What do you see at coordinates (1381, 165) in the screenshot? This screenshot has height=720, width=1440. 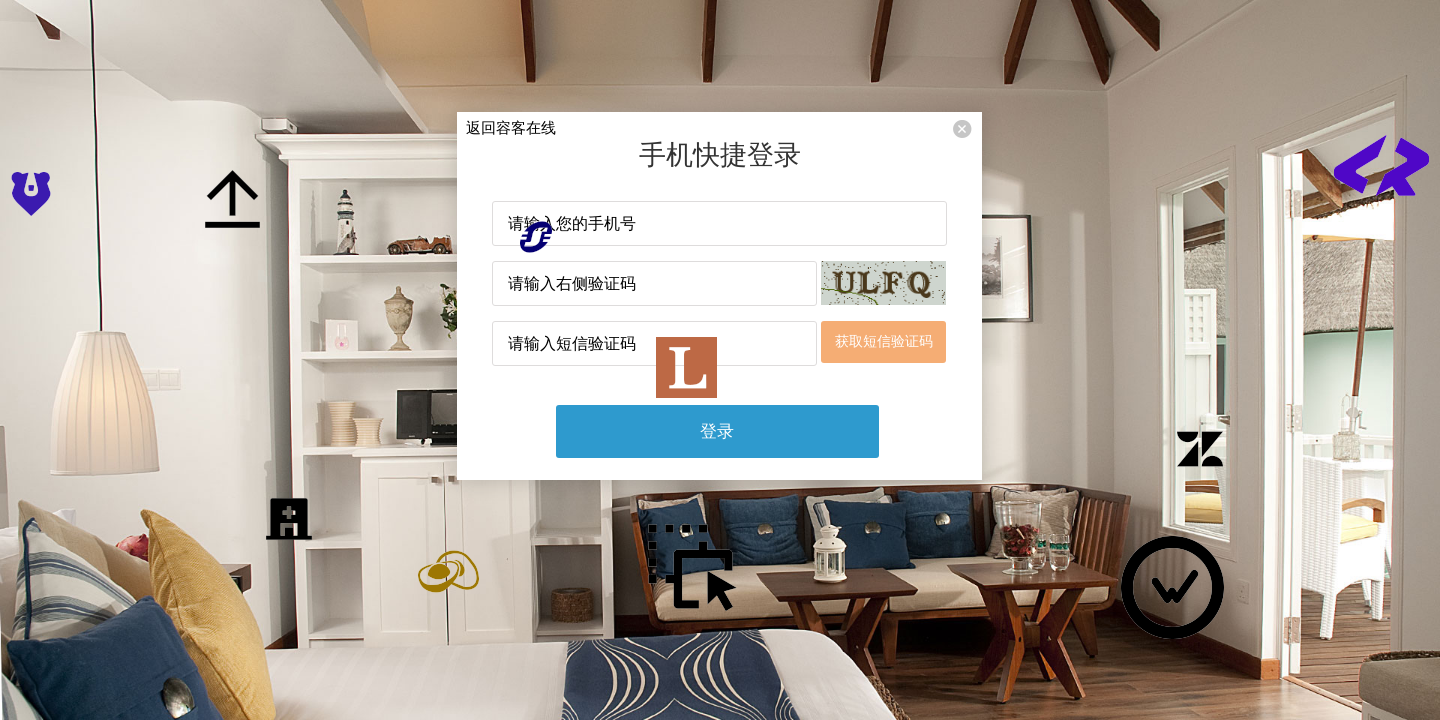 I see `visit codersrank profile or website` at bounding box center [1381, 165].